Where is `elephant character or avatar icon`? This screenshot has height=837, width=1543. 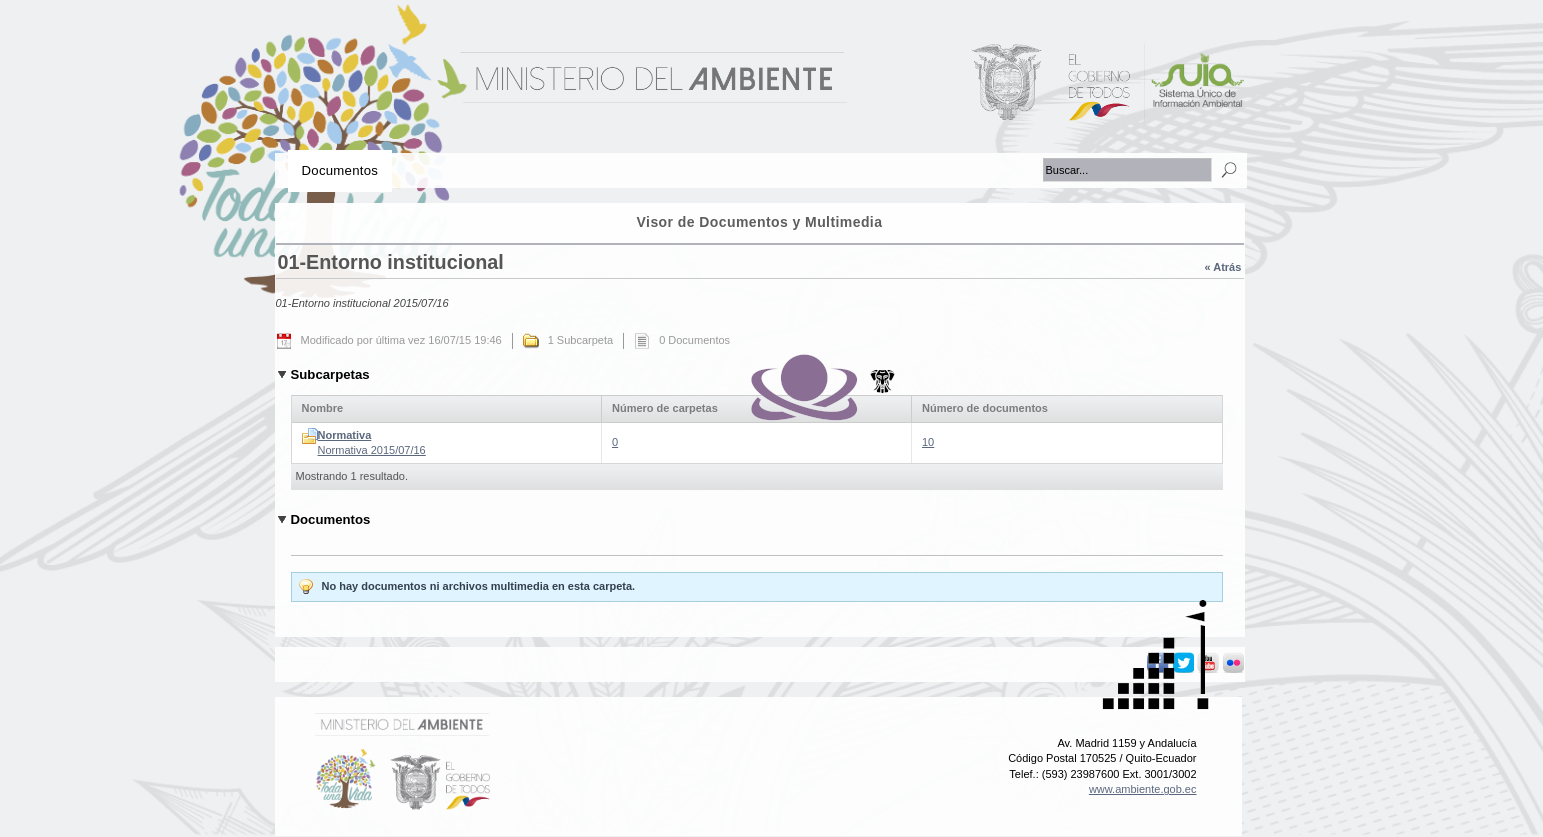 elephant character or avatar icon is located at coordinates (882, 381).